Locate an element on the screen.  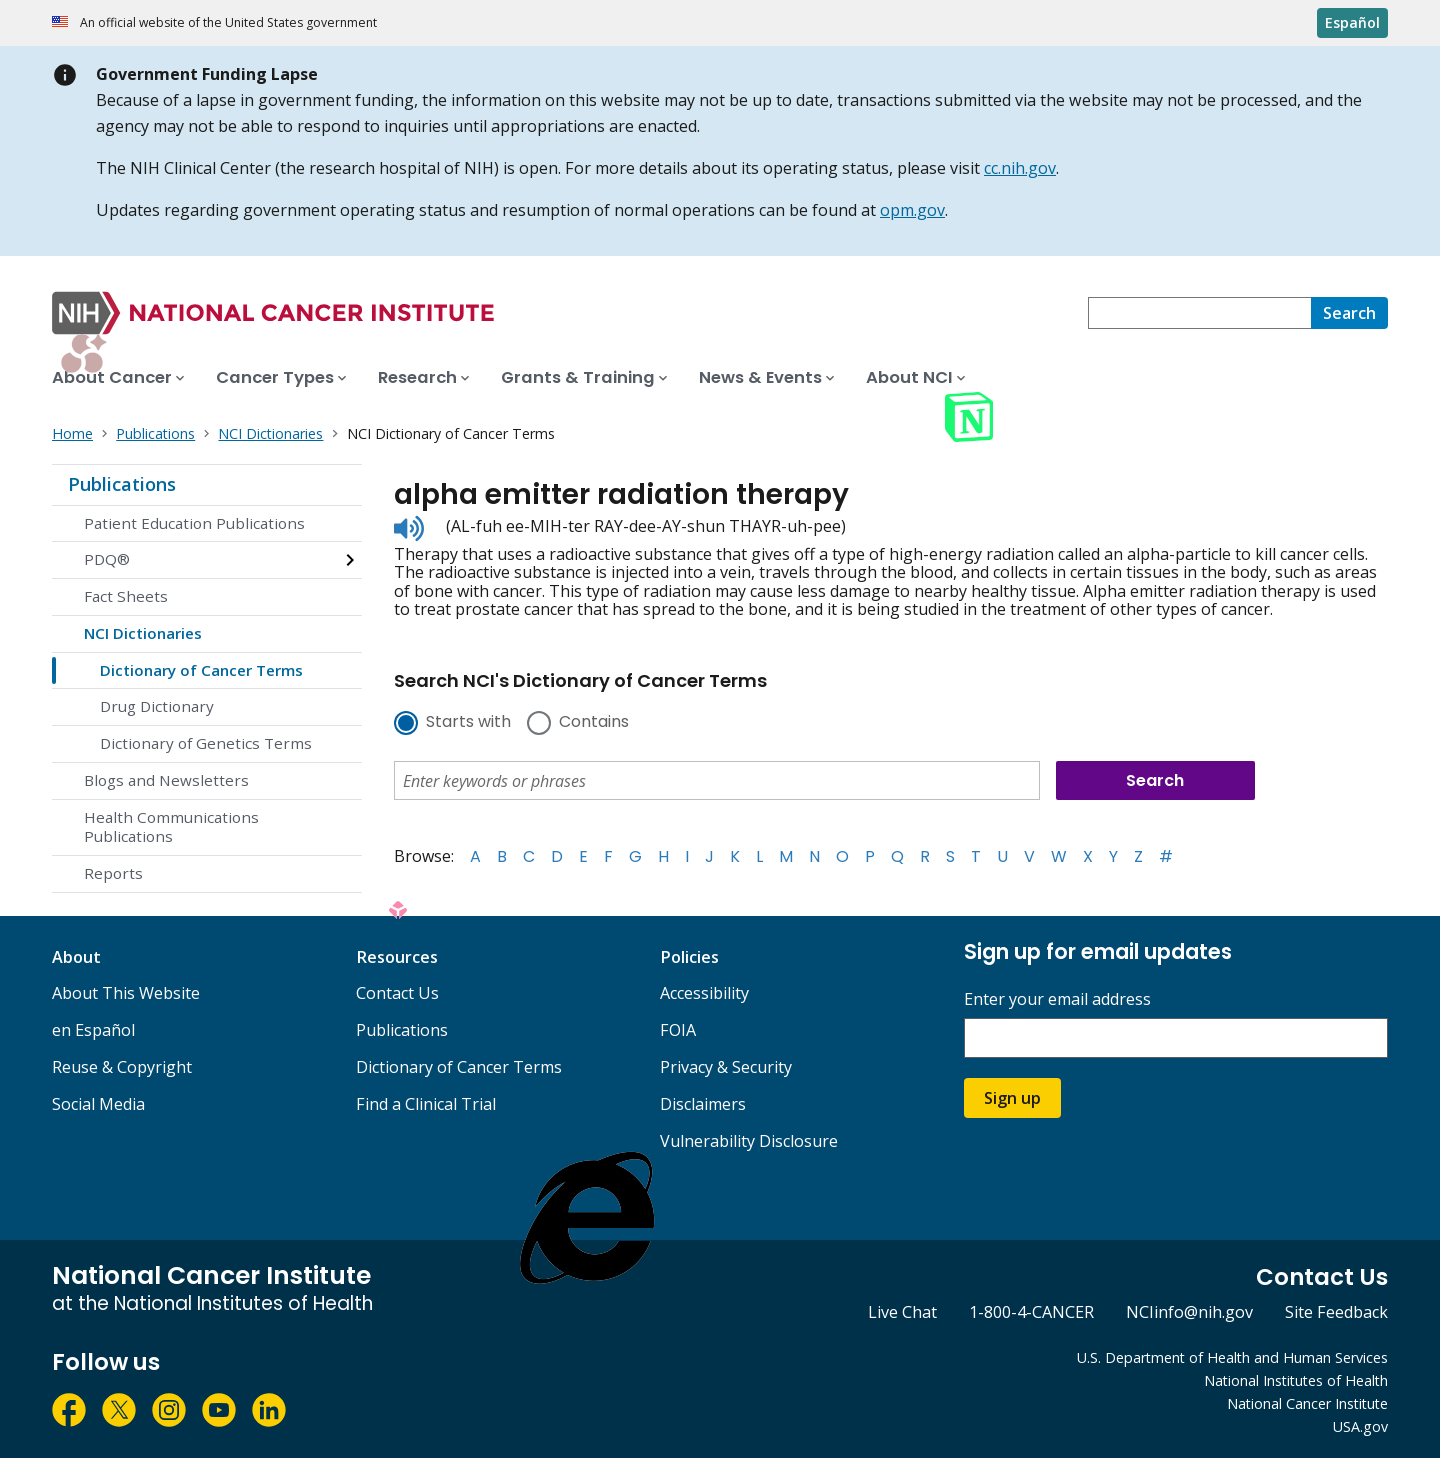
open Notion app is located at coordinates (969, 417).